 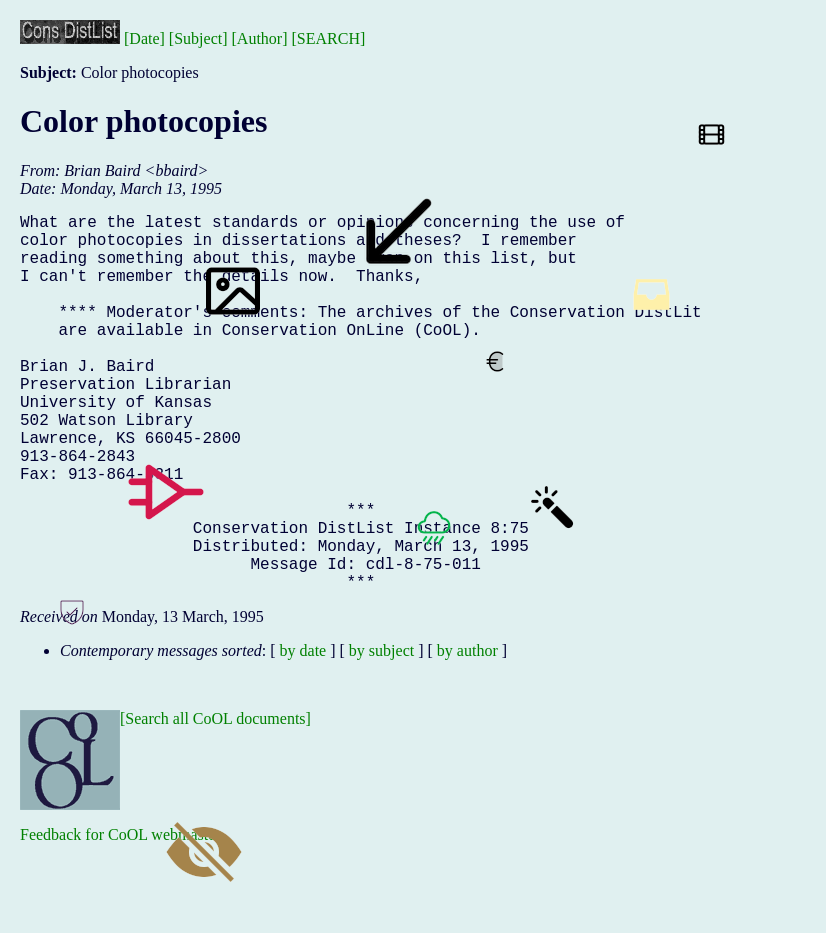 I want to click on indicates rainy weather conditions, so click(x=434, y=528).